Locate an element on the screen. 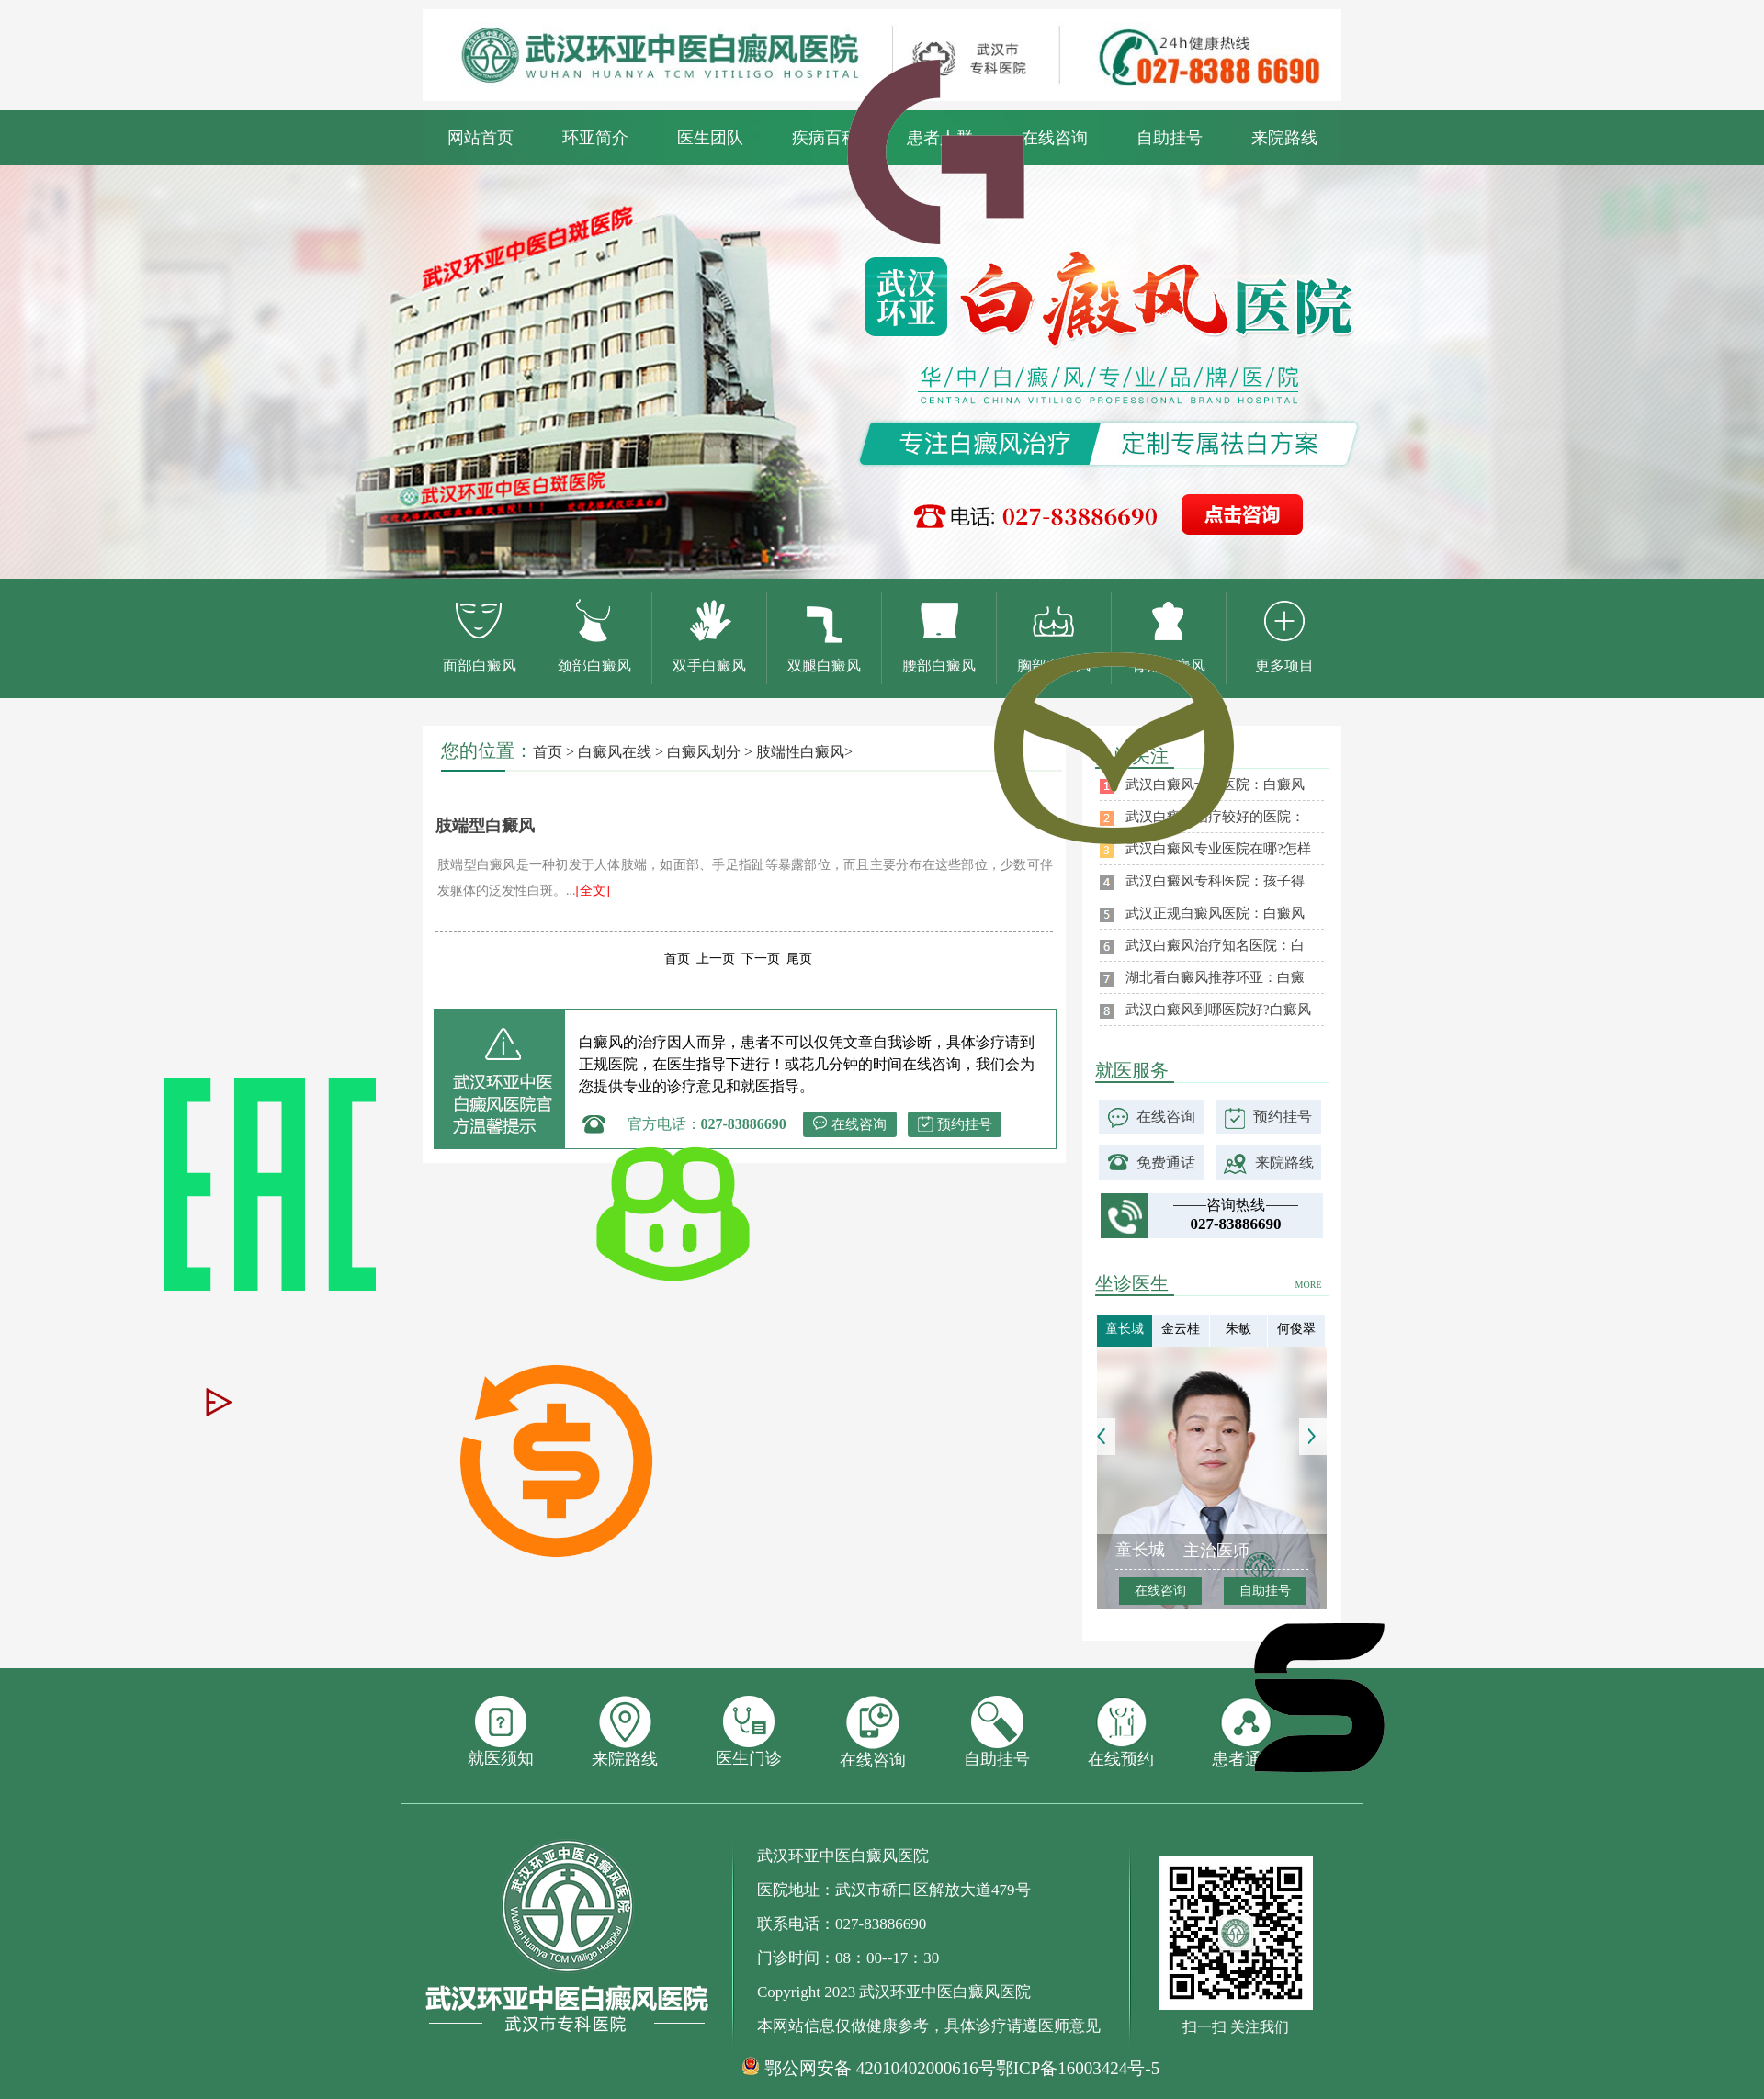  mazda brand logo is located at coordinates (1114, 748).